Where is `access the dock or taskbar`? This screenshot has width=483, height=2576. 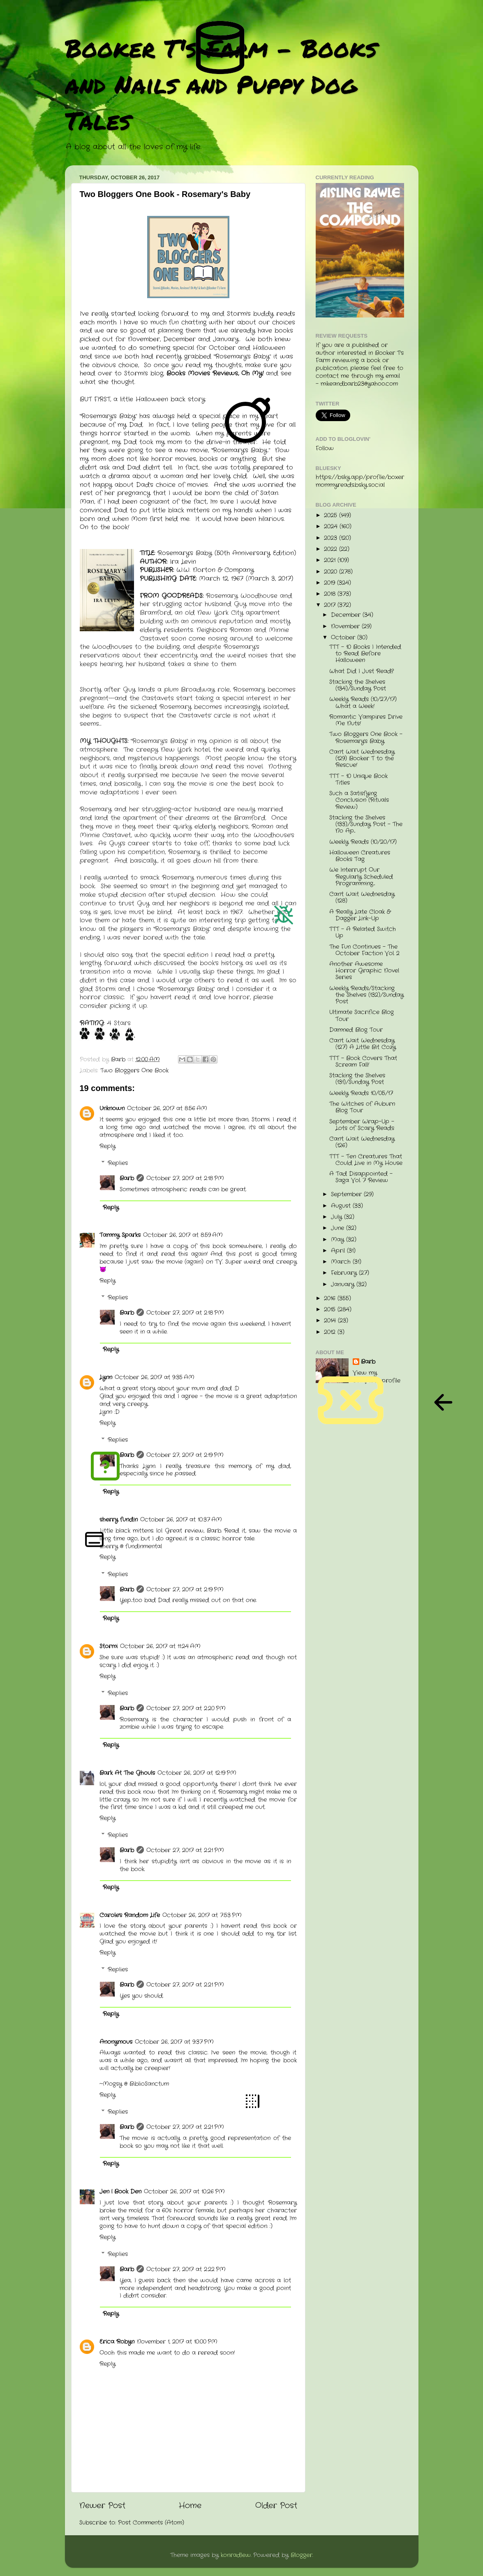 access the dock or taskbar is located at coordinates (94, 1539).